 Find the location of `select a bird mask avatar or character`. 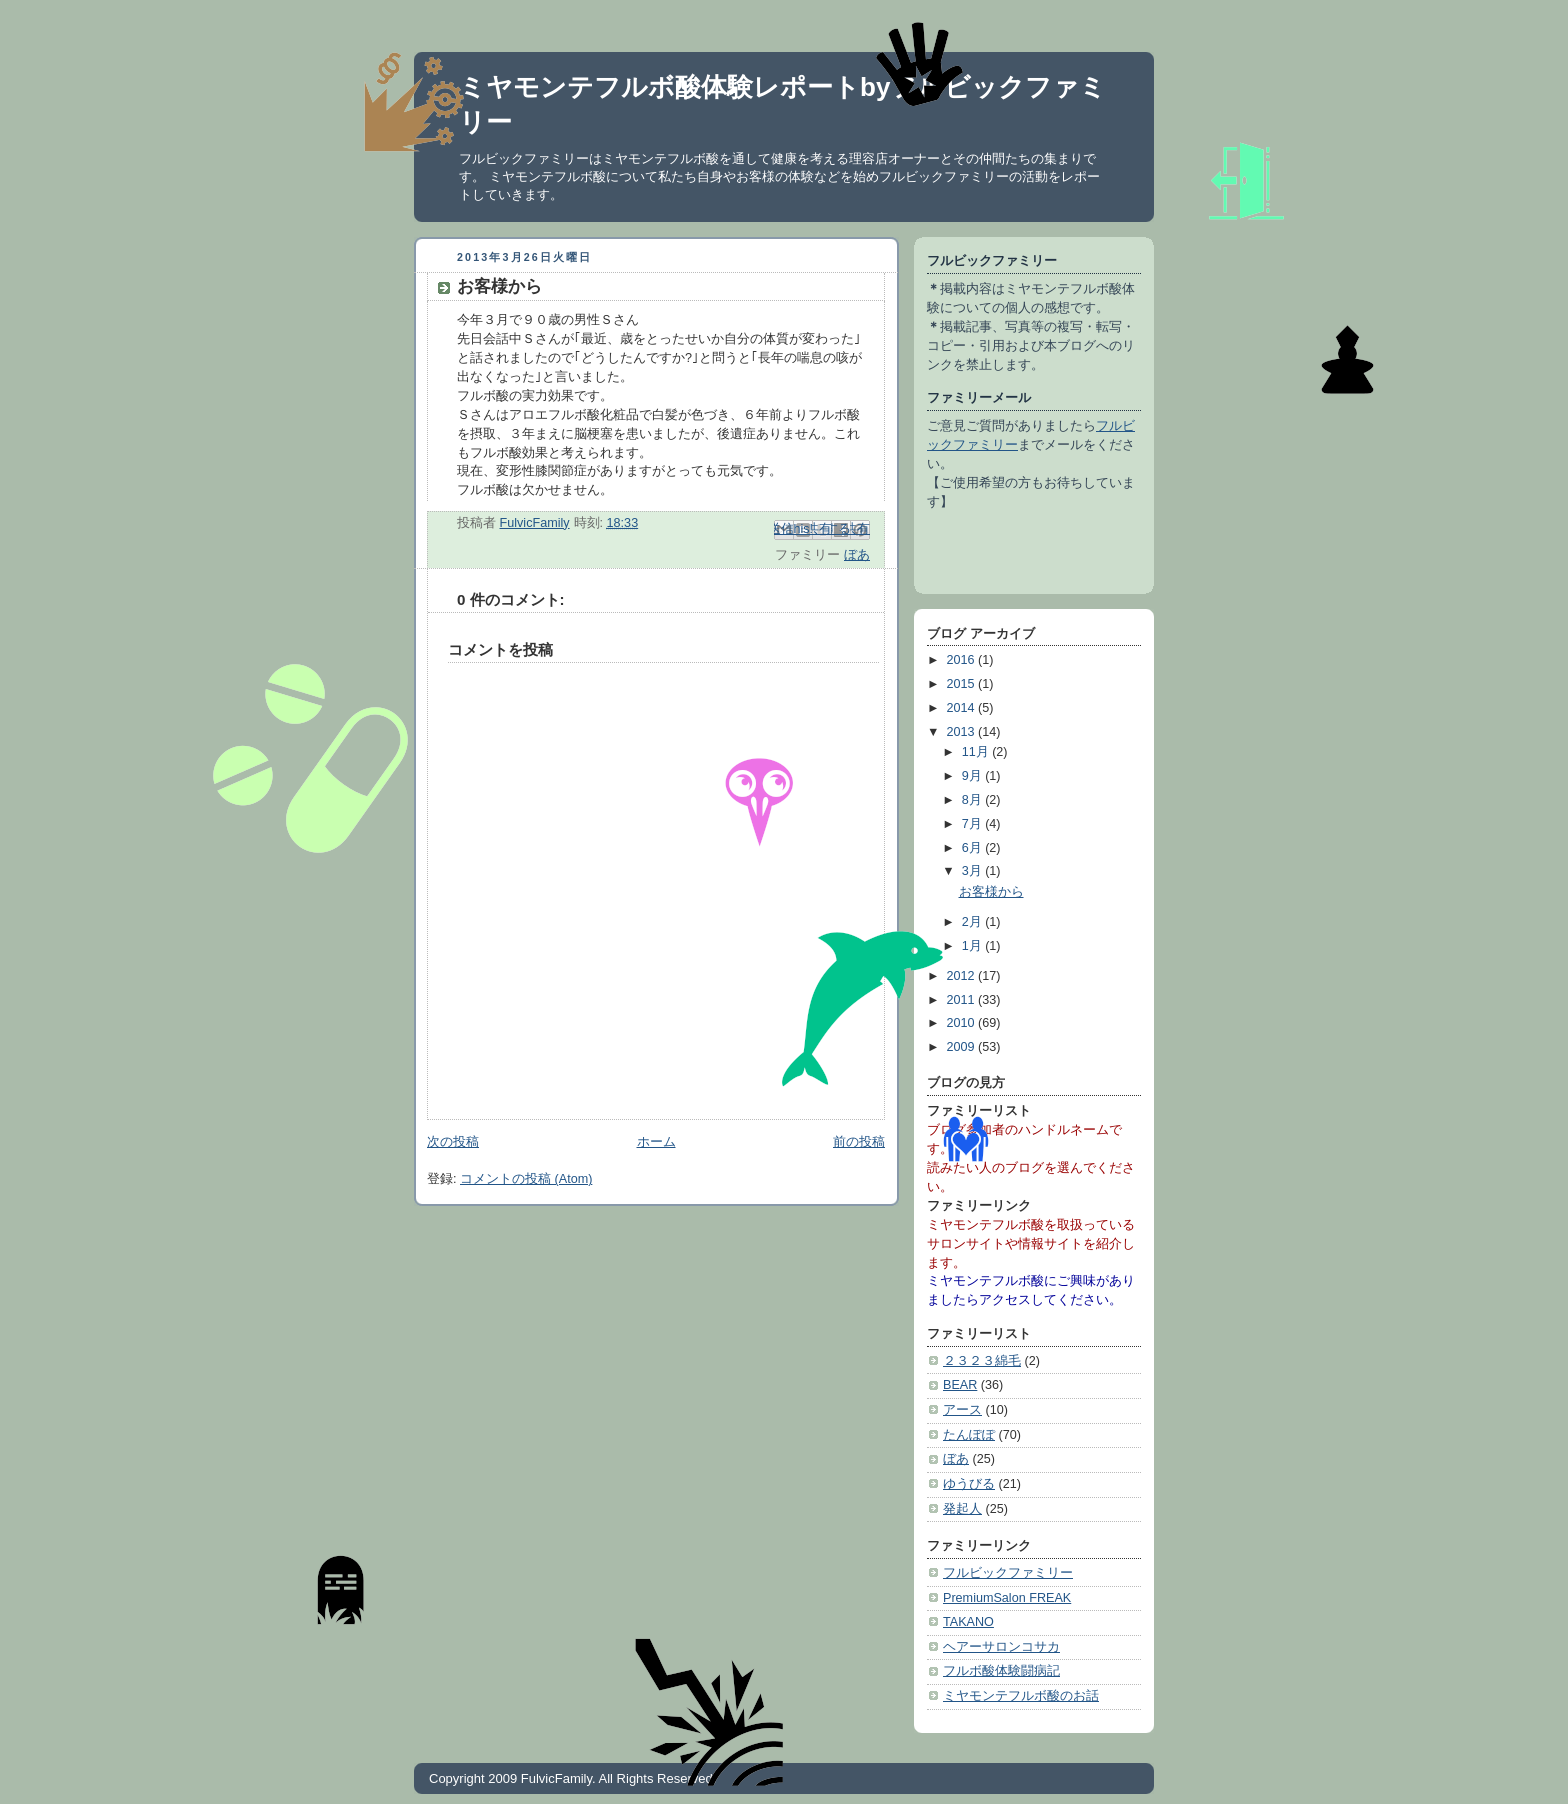

select a bird mask avatar or character is located at coordinates (760, 802).